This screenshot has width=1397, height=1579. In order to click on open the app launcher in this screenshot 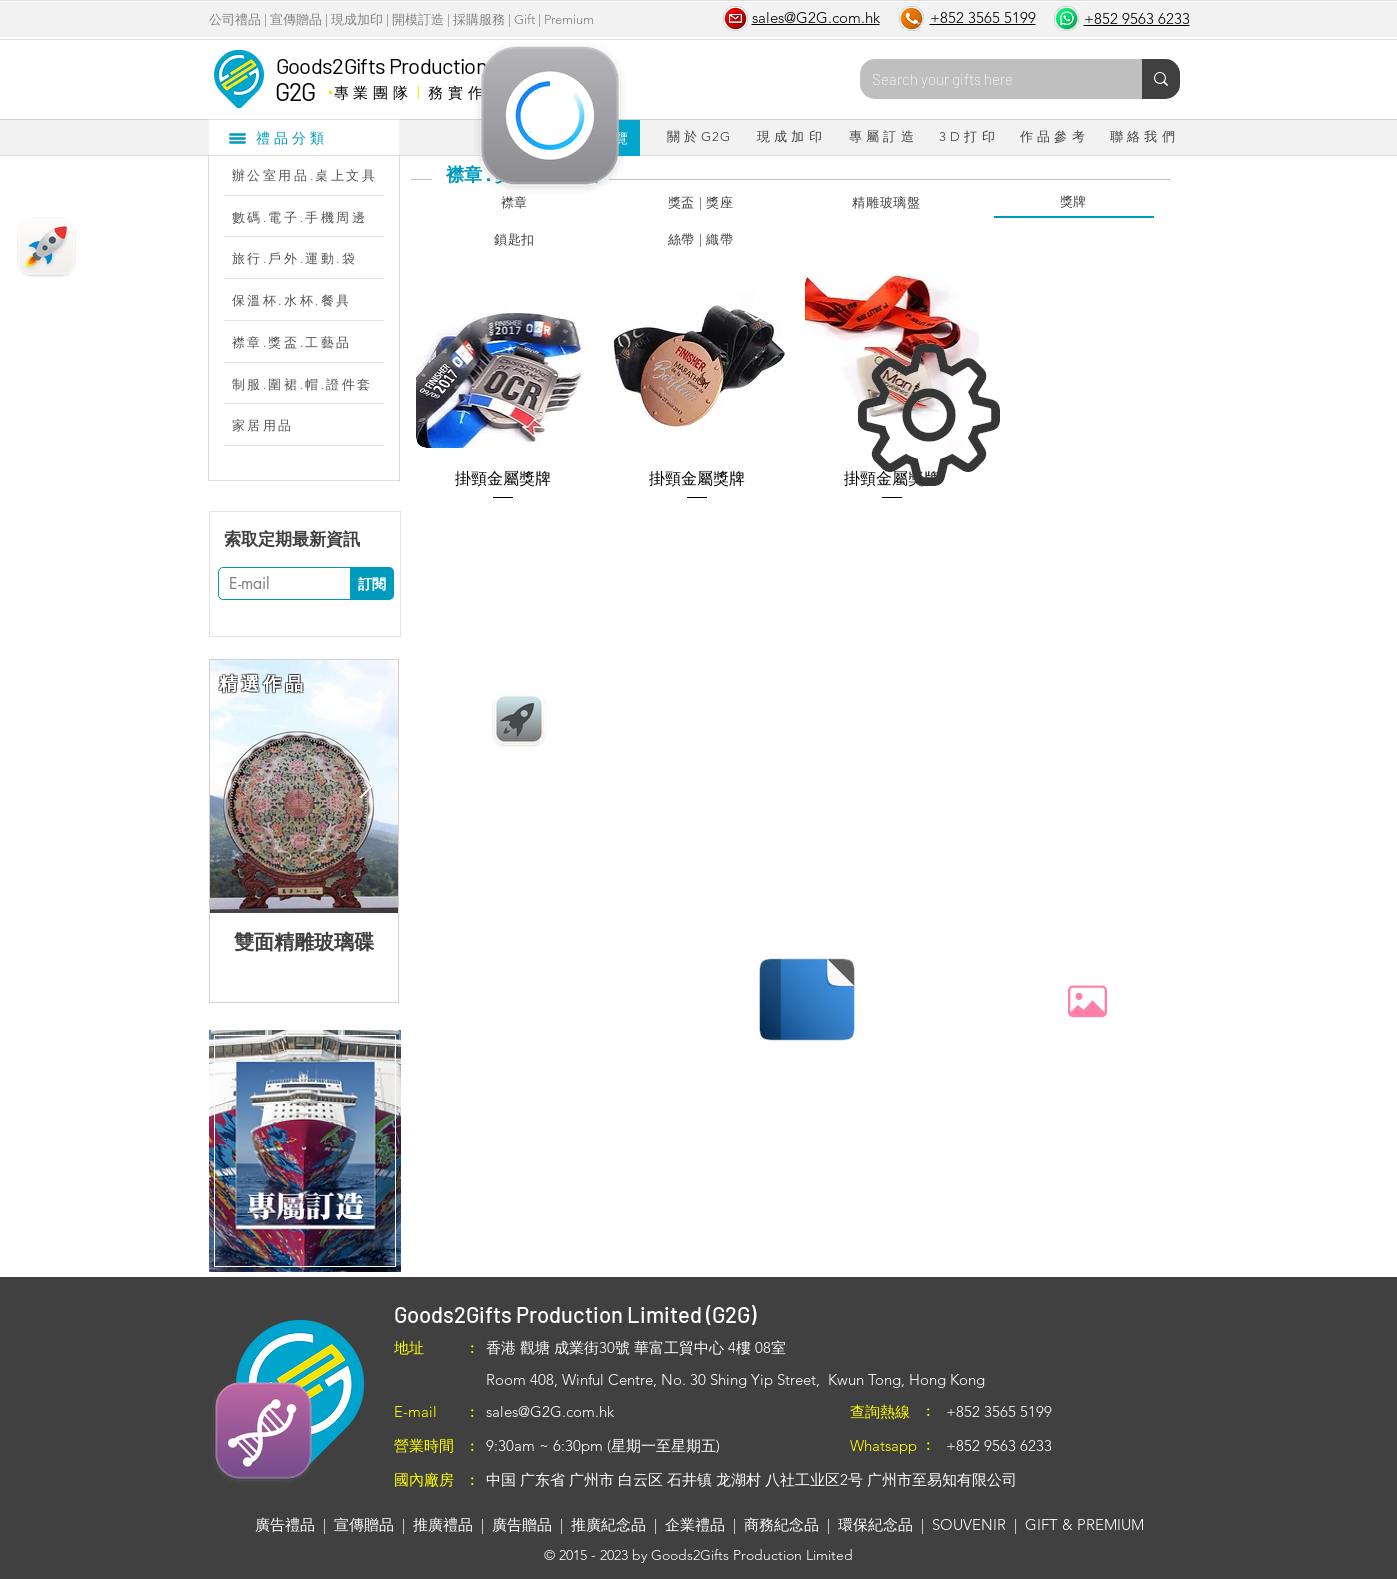, I will do `click(519, 719)`.